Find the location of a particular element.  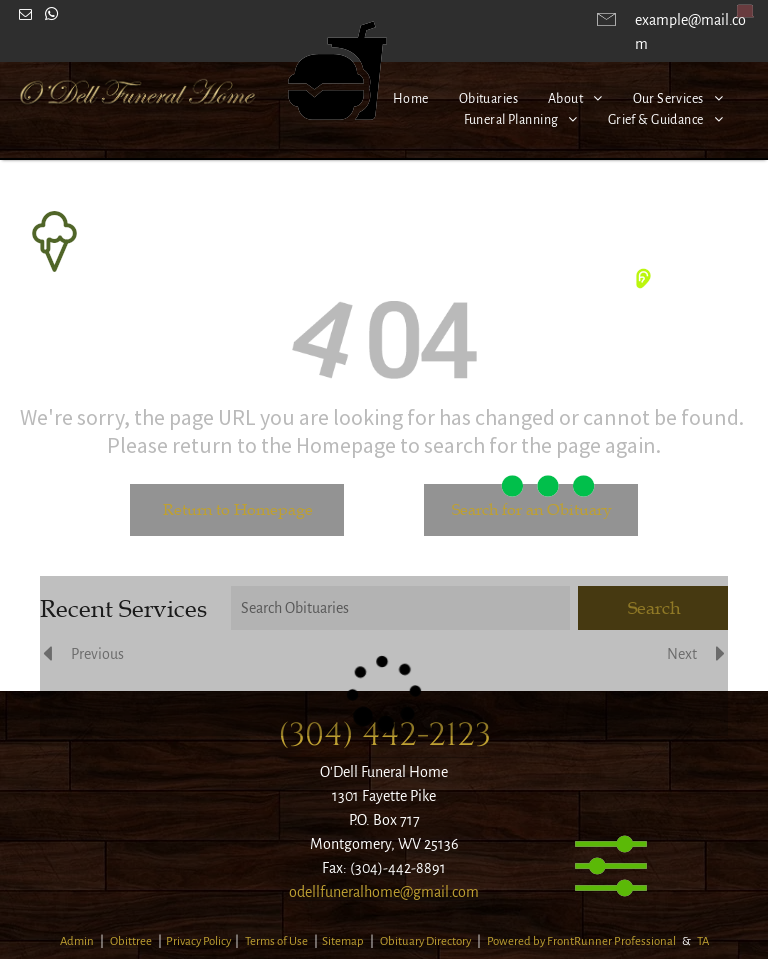

adjust settings or preferences is located at coordinates (611, 866).